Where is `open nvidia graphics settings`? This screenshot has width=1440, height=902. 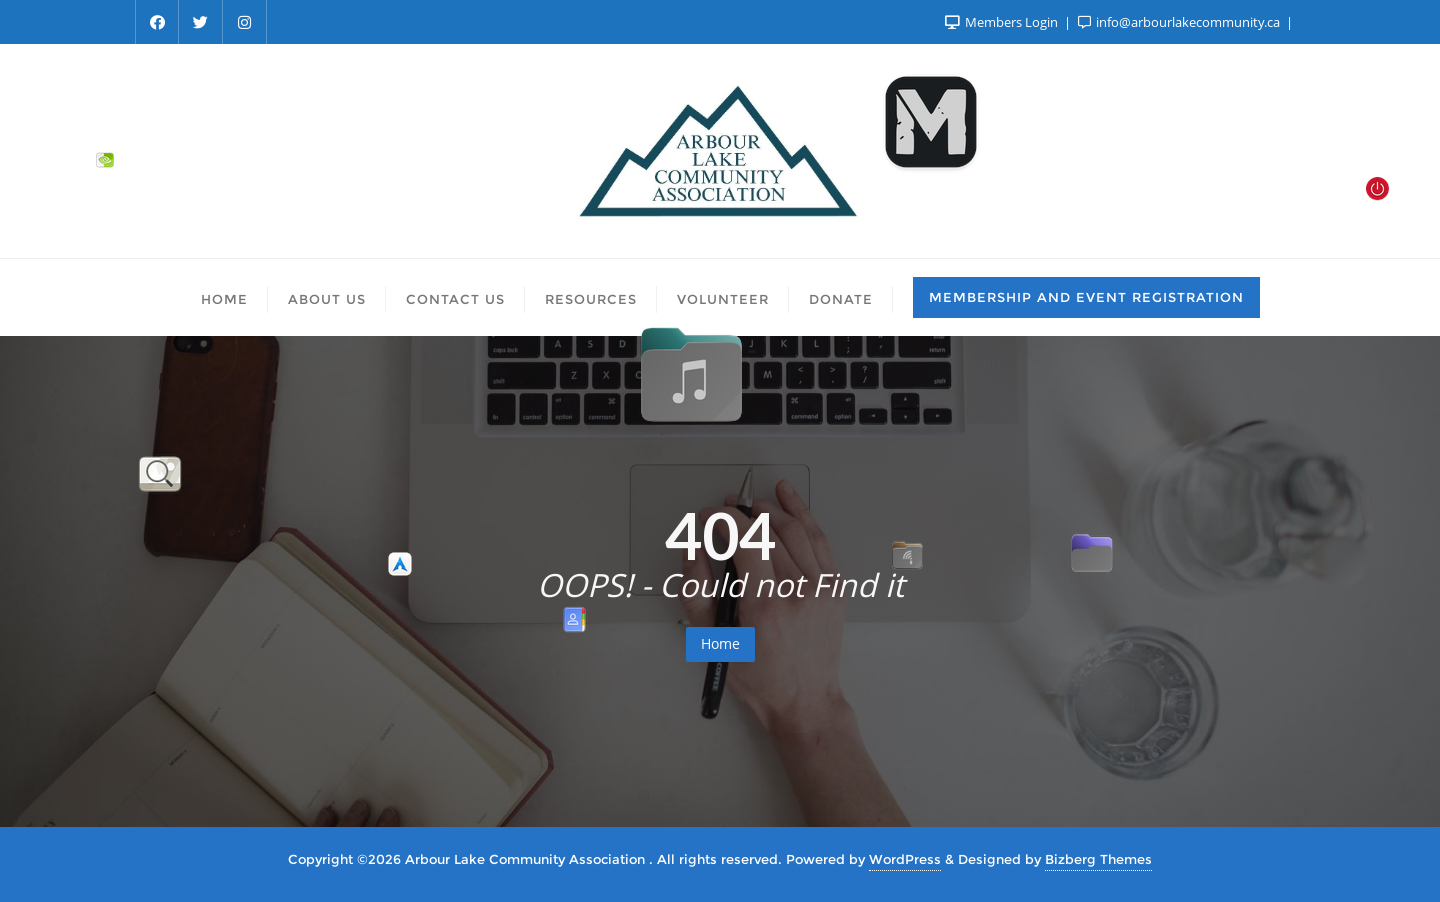 open nvidia graphics settings is located at coordinates (105, 160).